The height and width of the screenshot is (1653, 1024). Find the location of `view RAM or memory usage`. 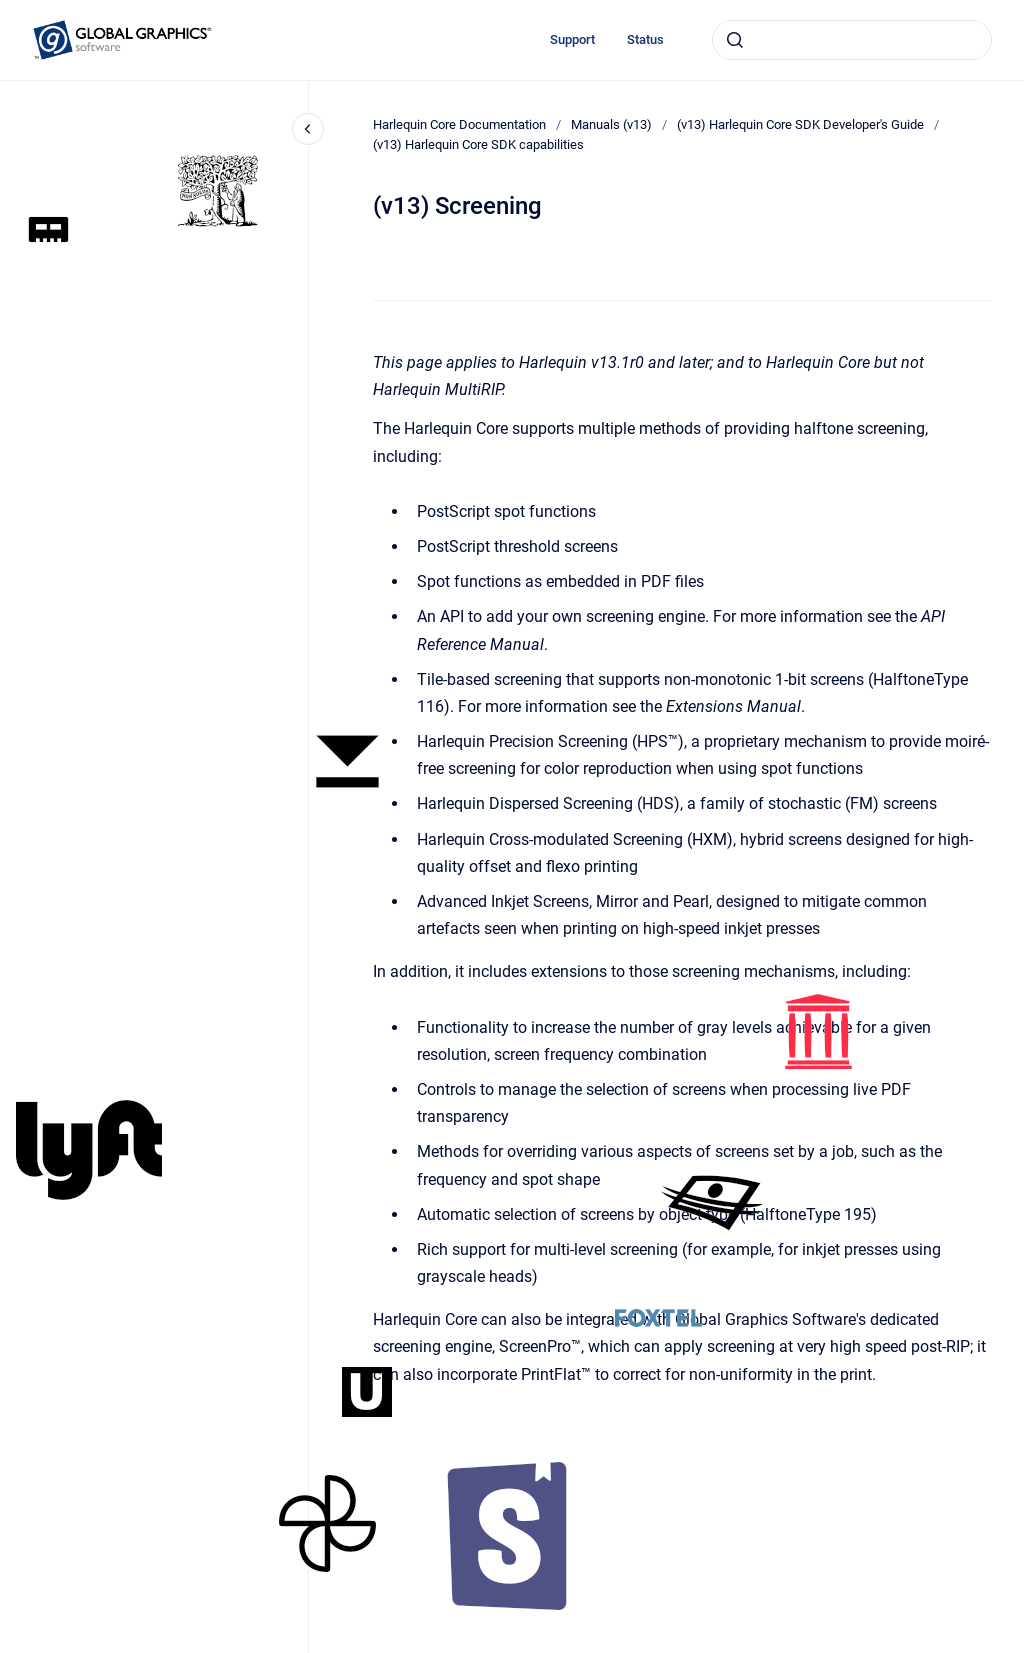

view RAM or memory usage is located at coordinates (48, 229).